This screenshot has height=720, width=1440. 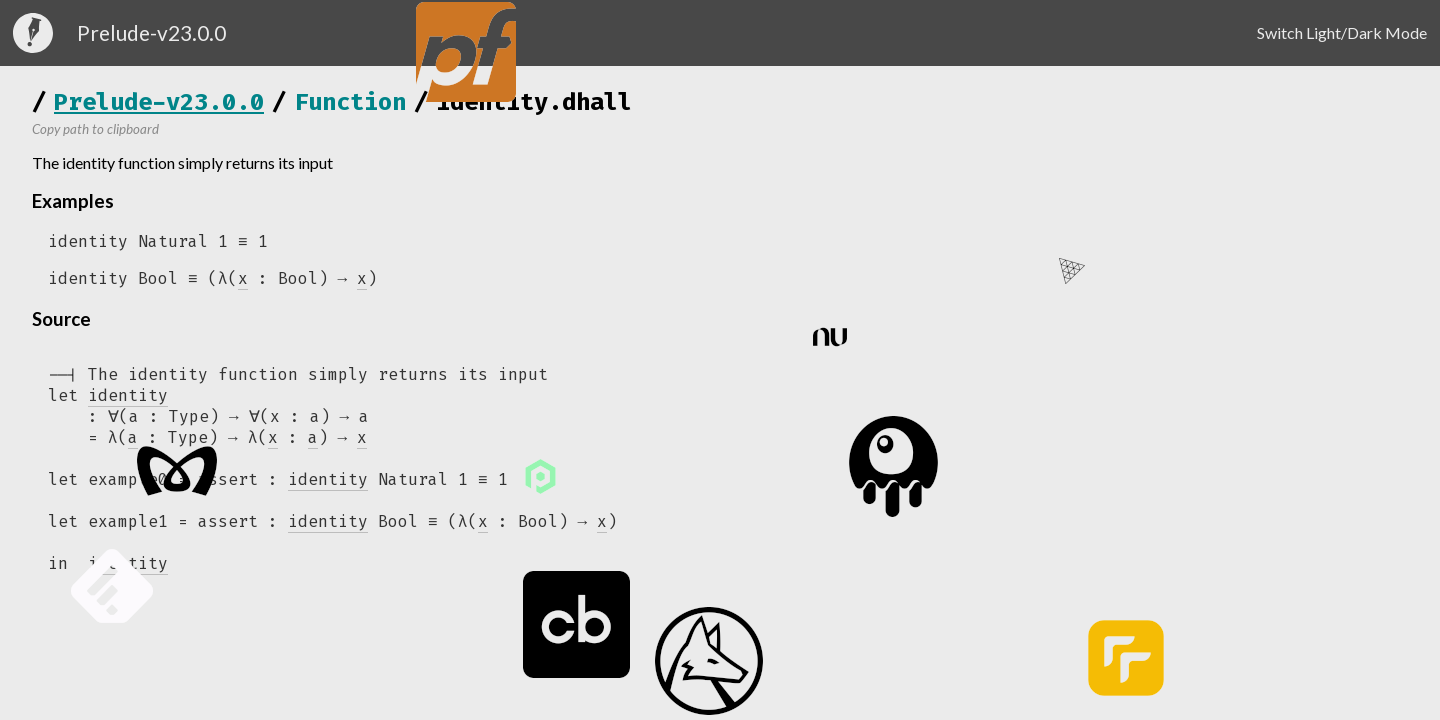 I want to click on visit the PyUp security service website, so click(x=540, y=476).